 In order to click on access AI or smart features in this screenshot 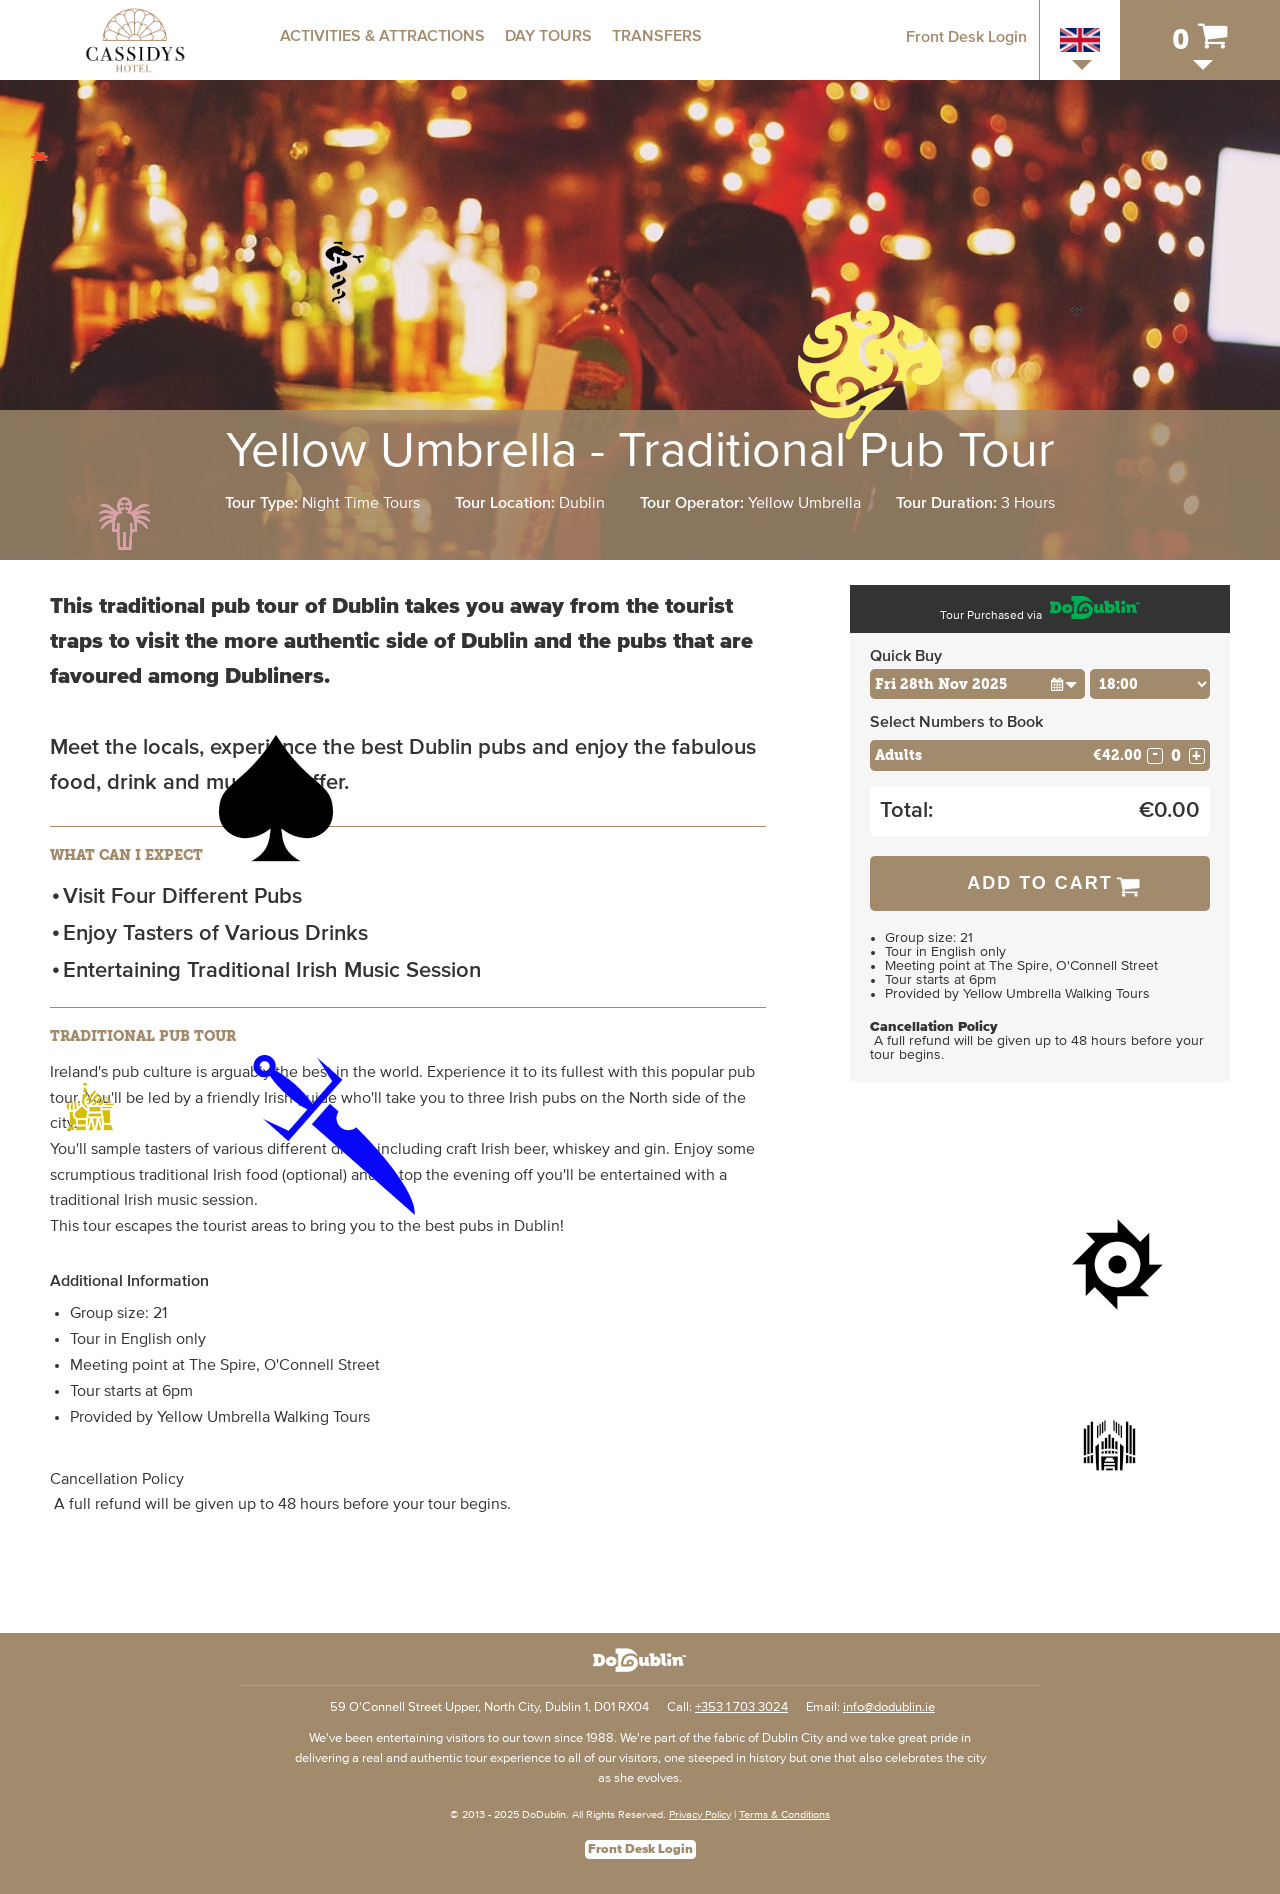, I will do `click(869, 371)`.